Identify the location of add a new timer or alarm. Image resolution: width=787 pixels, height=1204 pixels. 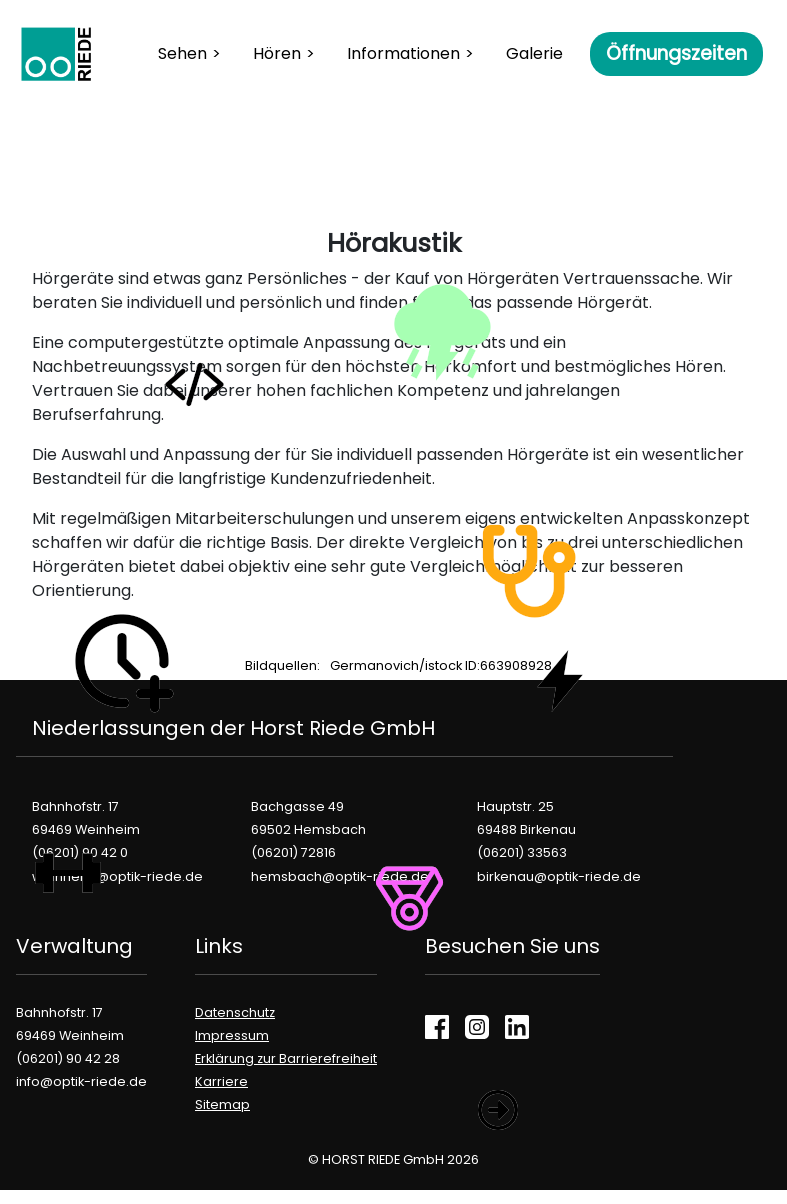
(122, 661).